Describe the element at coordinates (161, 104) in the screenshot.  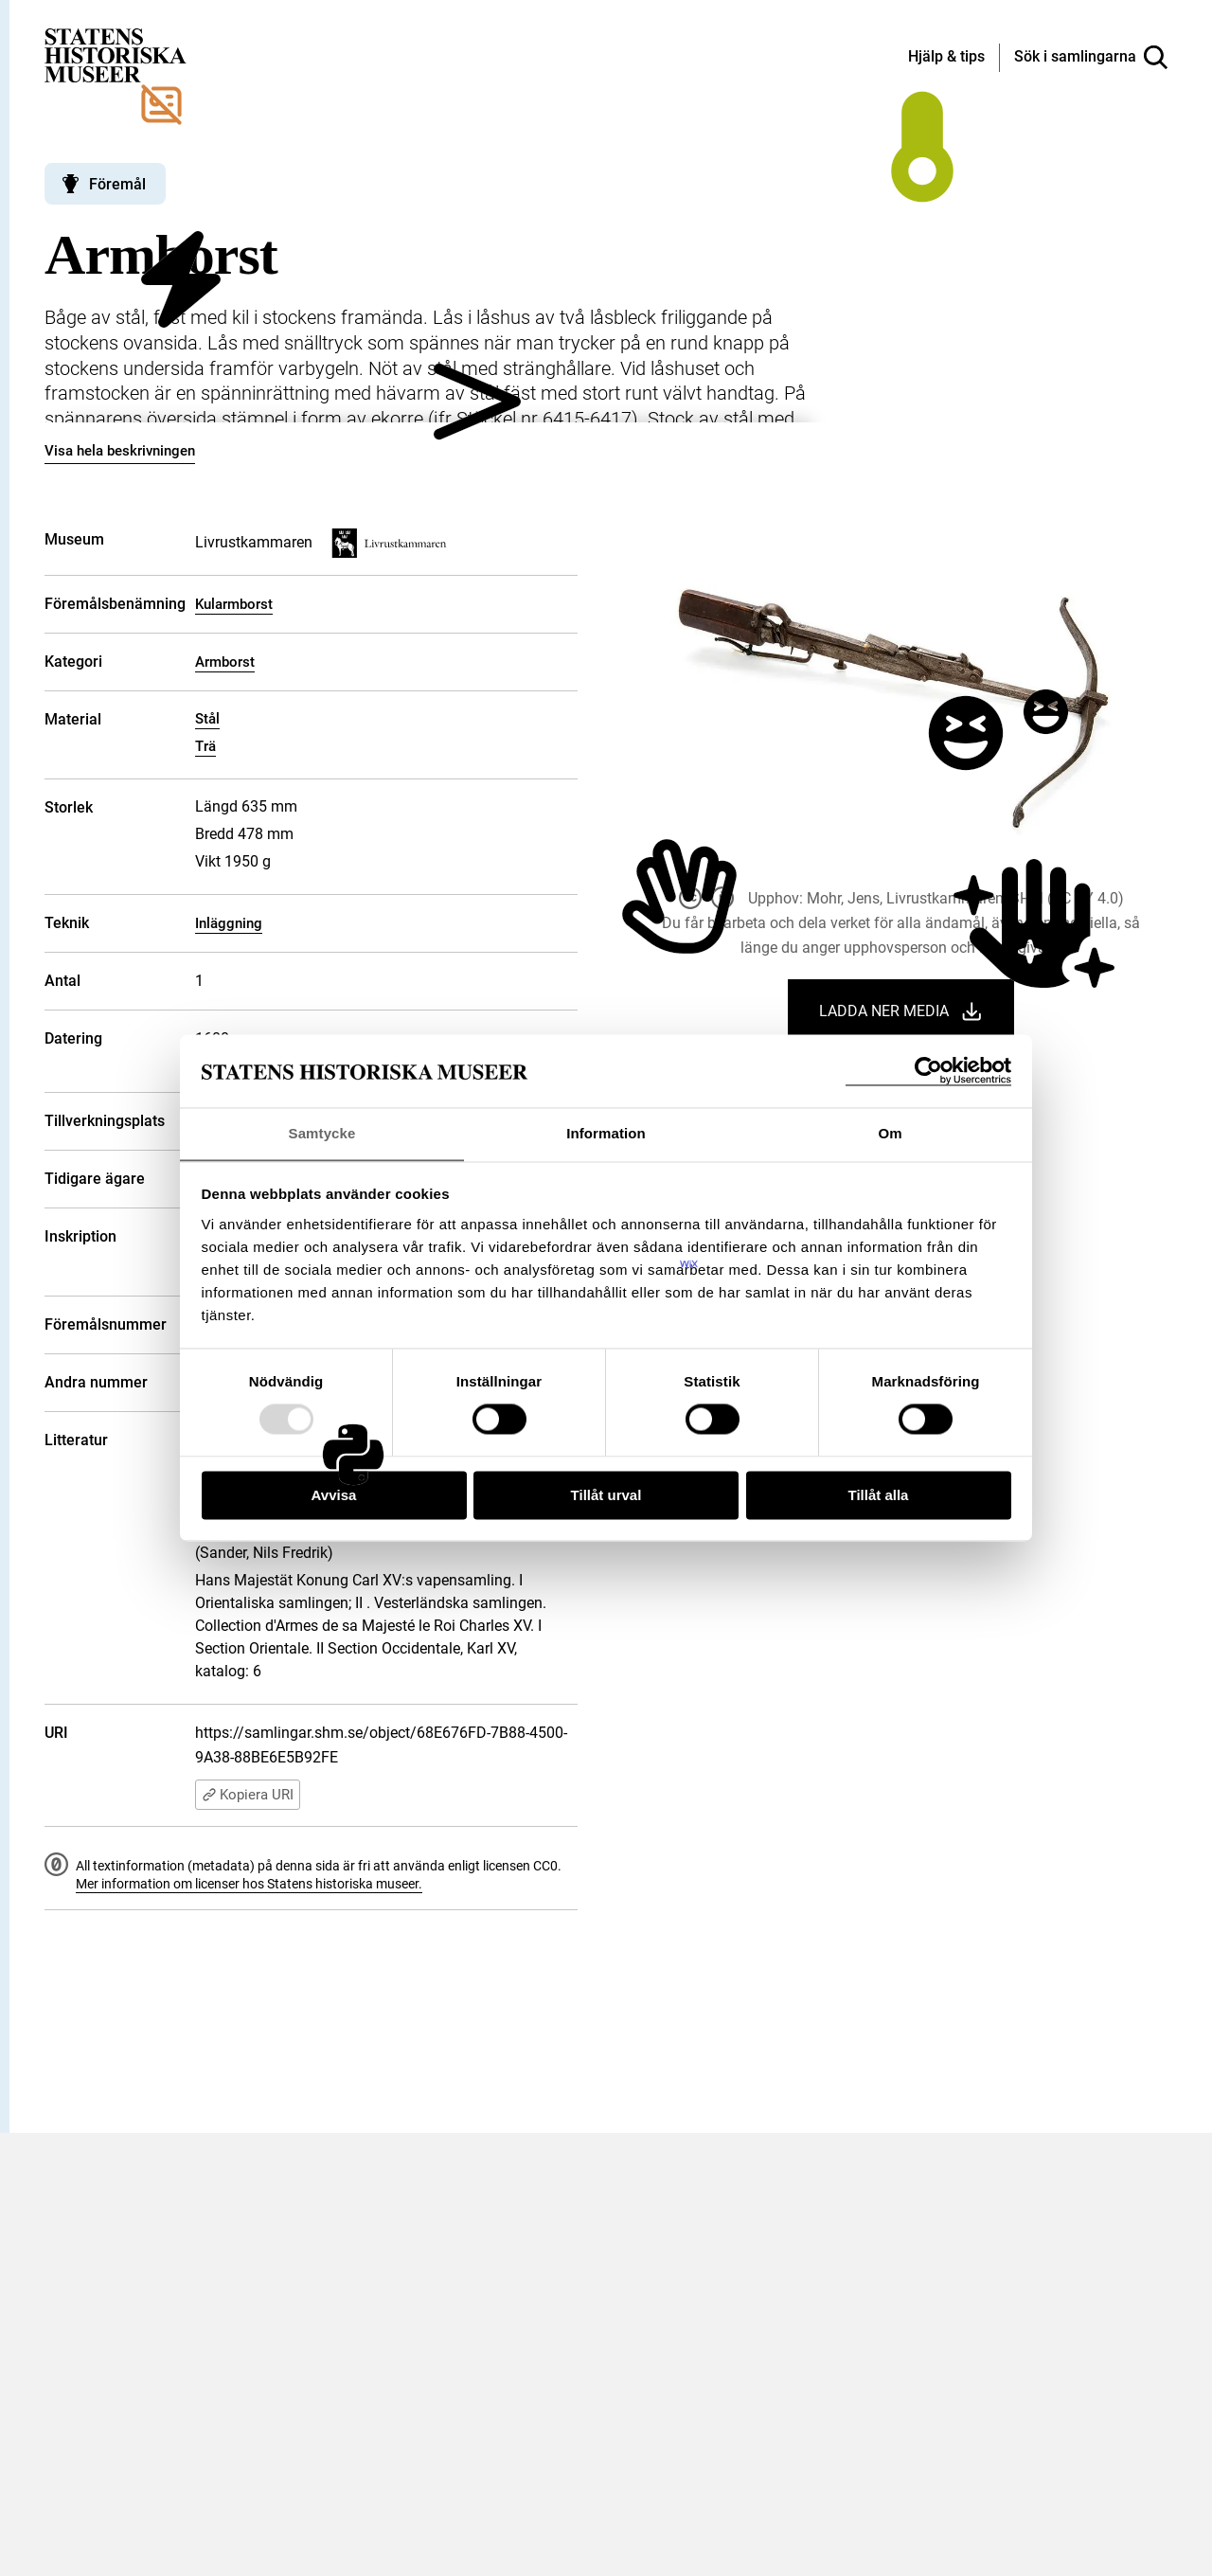
I see `disable identity verification` at that location.